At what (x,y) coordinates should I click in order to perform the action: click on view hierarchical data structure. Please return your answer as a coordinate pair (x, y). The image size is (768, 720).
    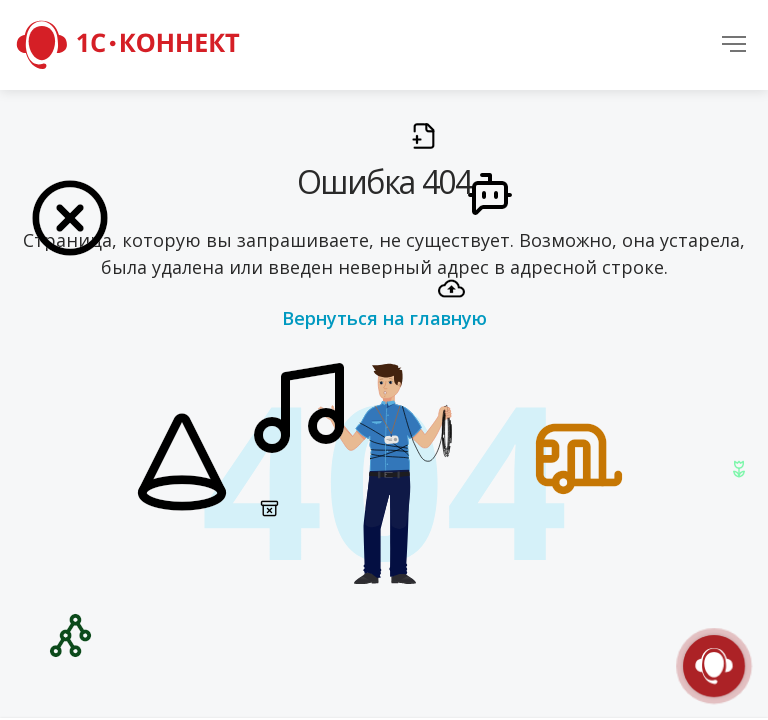
    Looking at the image, I should click on (71, 635).